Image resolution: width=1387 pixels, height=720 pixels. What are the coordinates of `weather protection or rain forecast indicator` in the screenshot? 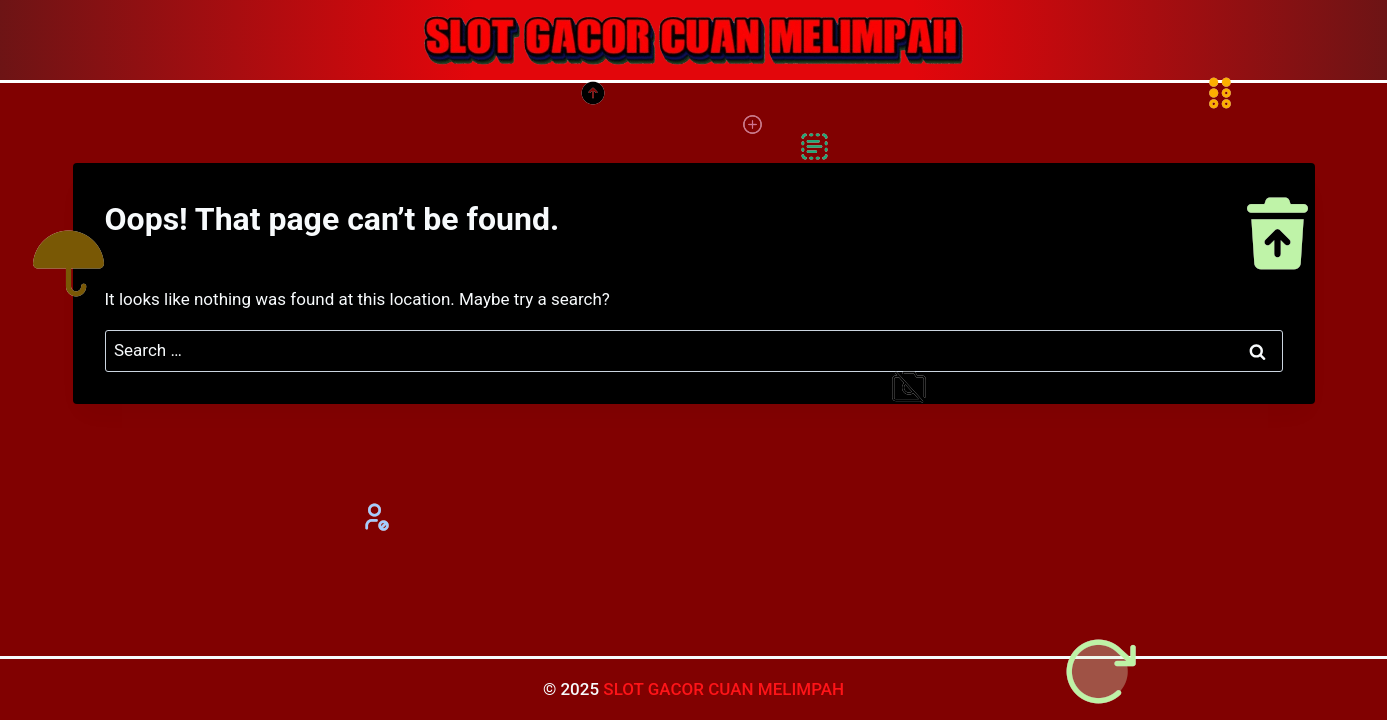 It's located at (68, 263).